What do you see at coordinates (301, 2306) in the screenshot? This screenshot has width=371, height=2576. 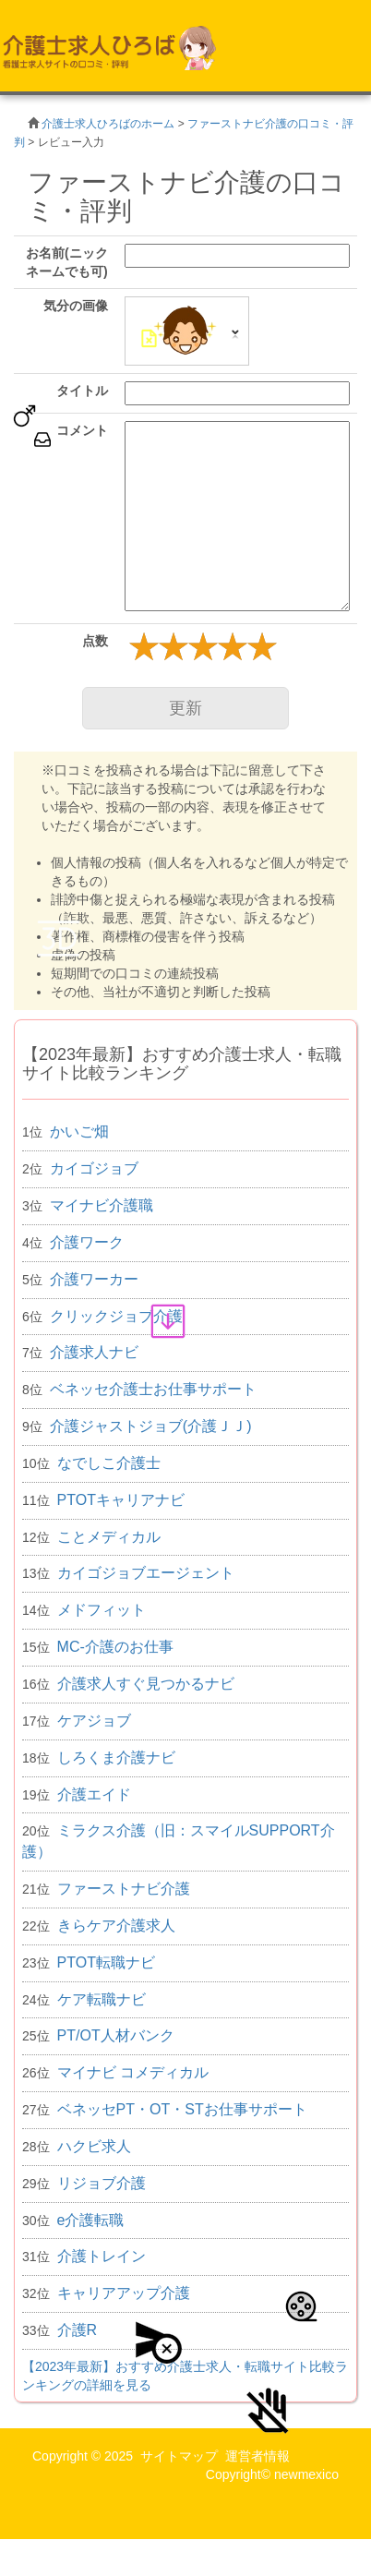 I see `browse video or movie content` at bounding box center [301, 2306].